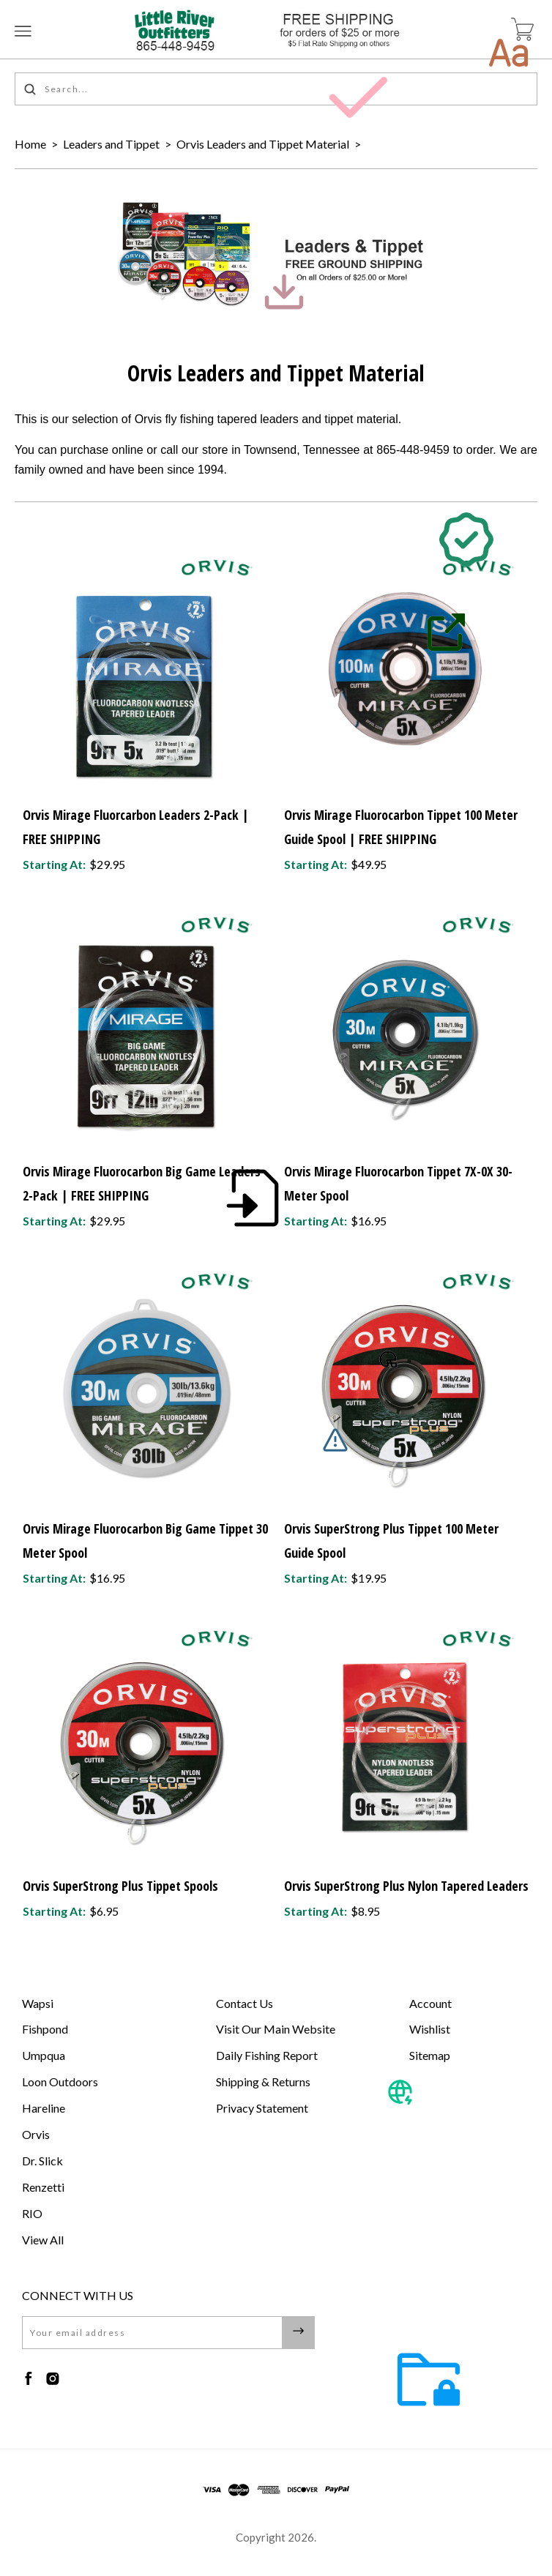 This screenshot has width=552, height=2576. Describe the element at coordinates (255, 1198) in the screenshot. I see `indicates a file has been moved to another location` at that location.